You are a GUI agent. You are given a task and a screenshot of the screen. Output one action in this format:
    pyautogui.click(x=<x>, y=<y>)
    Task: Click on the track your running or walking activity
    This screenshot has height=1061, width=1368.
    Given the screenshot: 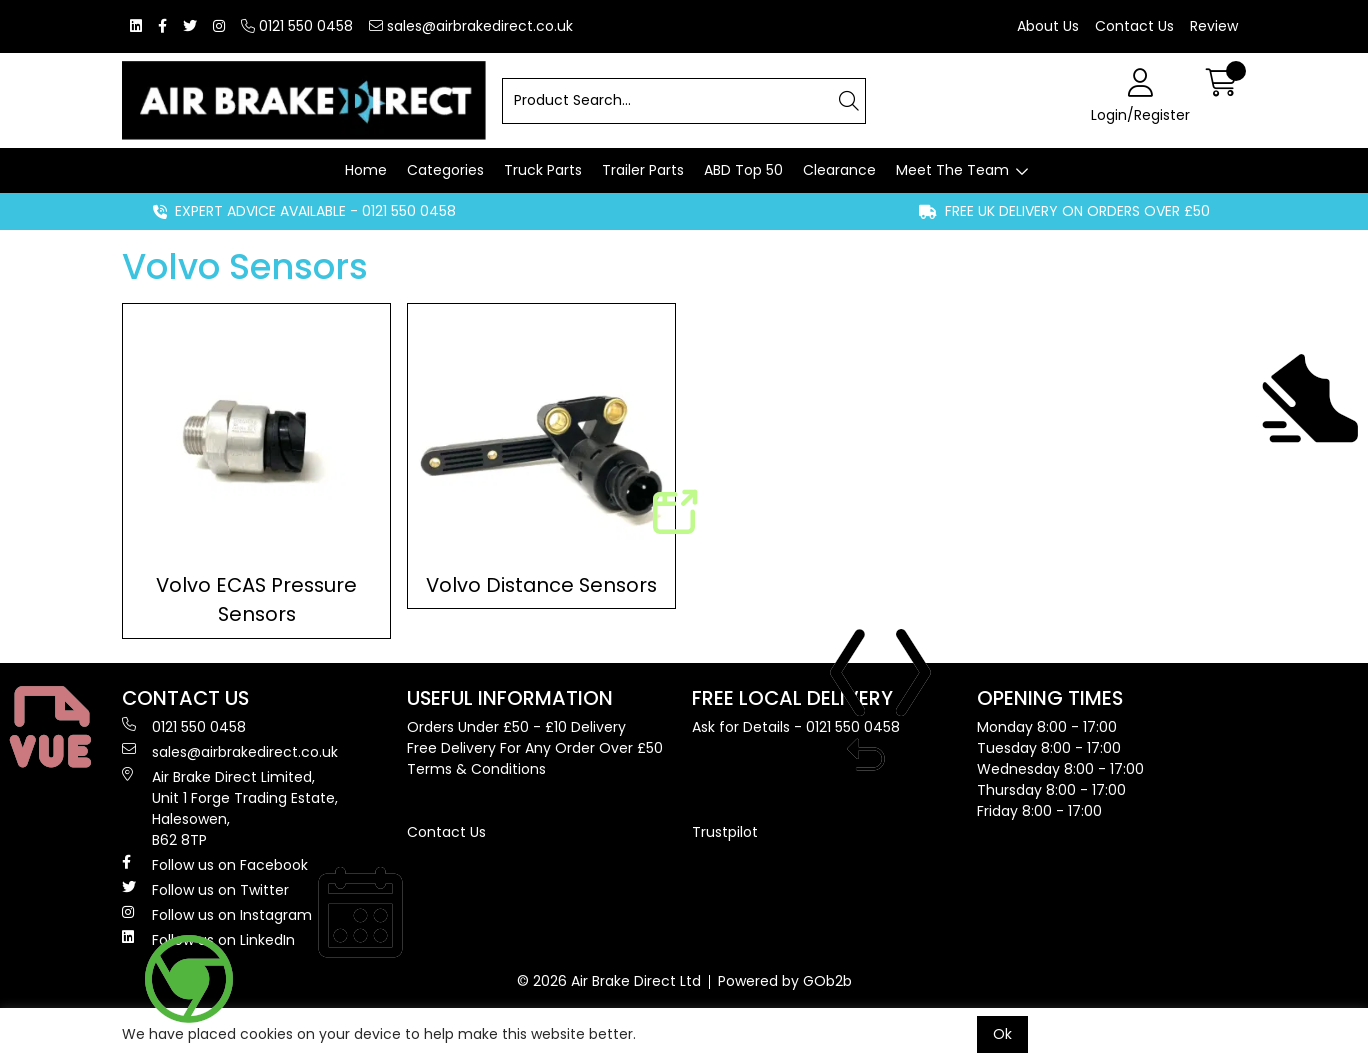 What is the action you would take?
    pyautogui.click(x=1308, y=403)
    